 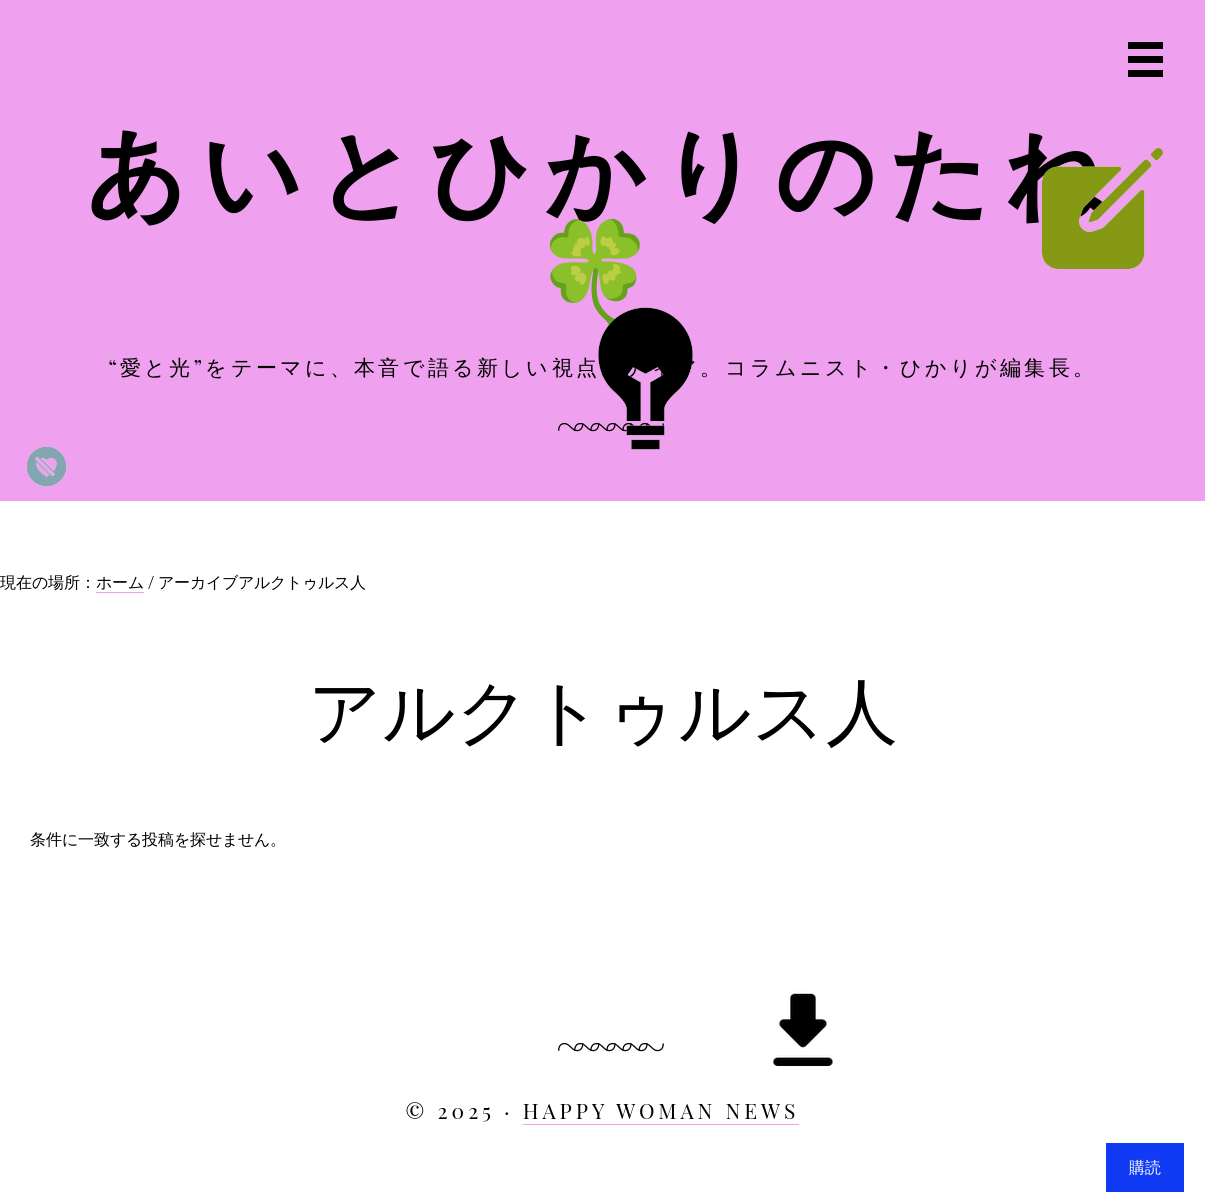 I want to click on download a file or content, so click(x=803, y=1032).